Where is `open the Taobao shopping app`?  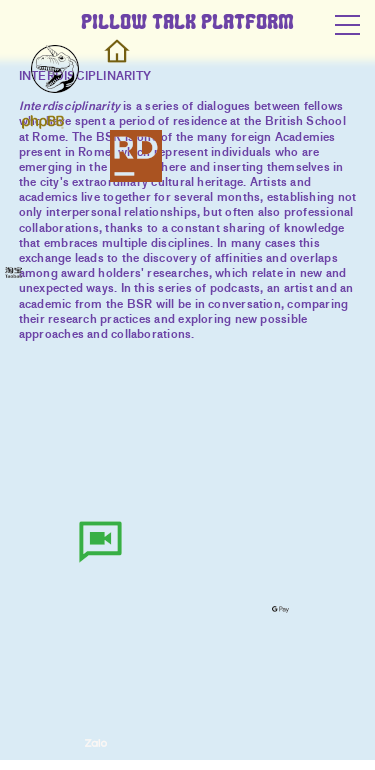
open the Taobao shopping app is located at coordinates (13, 272).